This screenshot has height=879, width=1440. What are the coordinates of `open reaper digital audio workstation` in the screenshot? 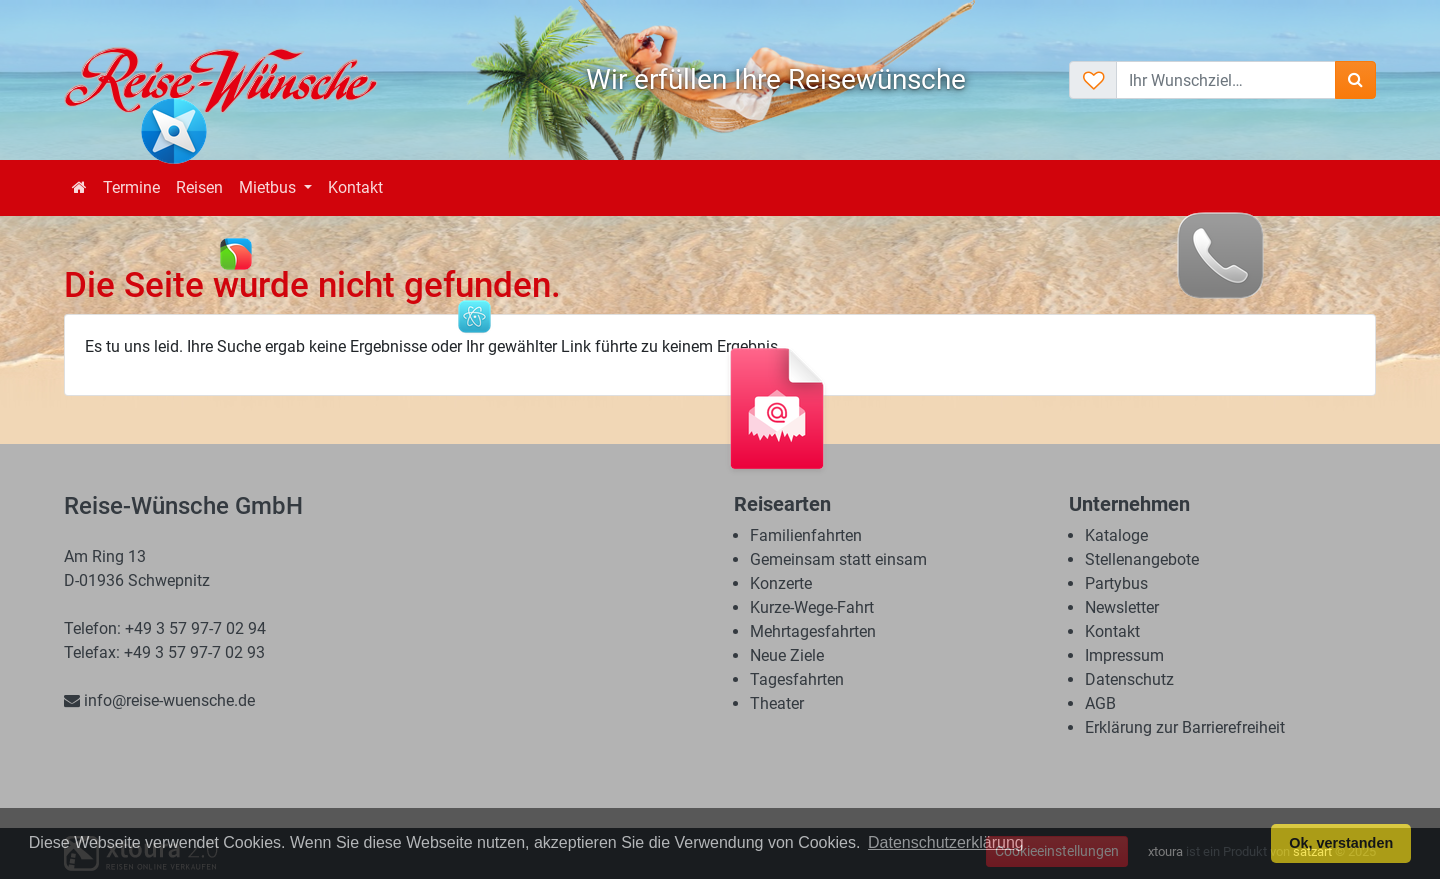 It's located at (236, 254).